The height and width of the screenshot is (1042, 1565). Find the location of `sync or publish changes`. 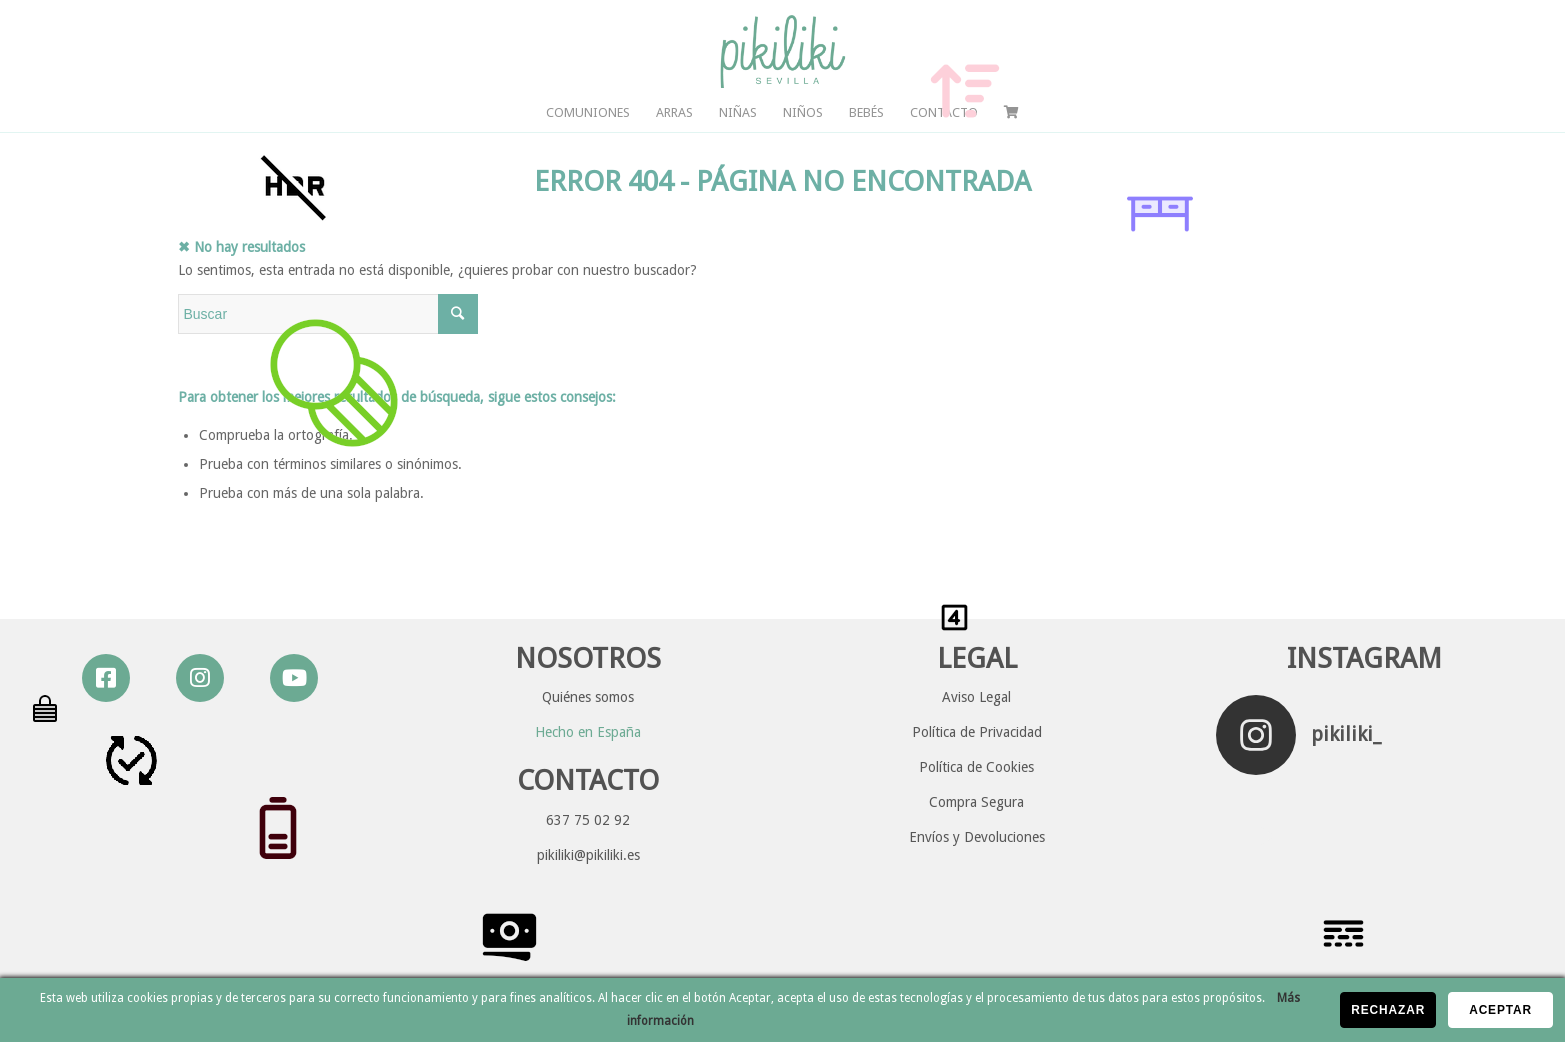

sync or publish changes is located at coordinates (131, 760).